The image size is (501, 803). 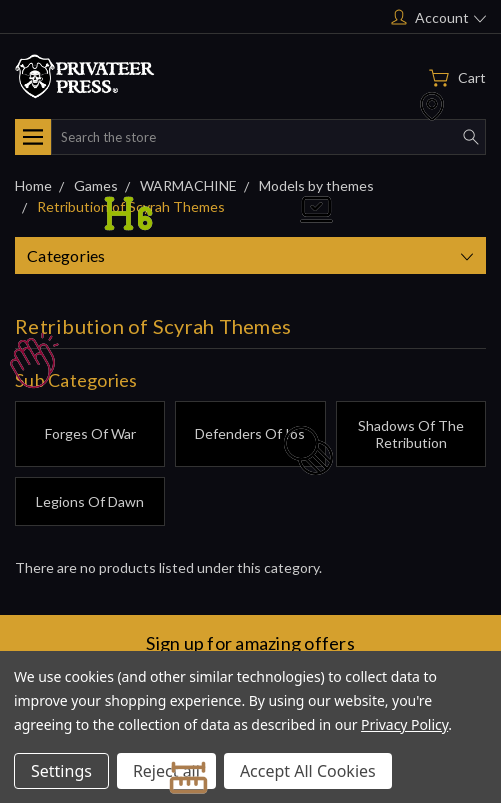 What do you see at coordinates (33, 360) in the screenshot?
I see `applaud or show appreciation for content` at bounding box center [33, 360].